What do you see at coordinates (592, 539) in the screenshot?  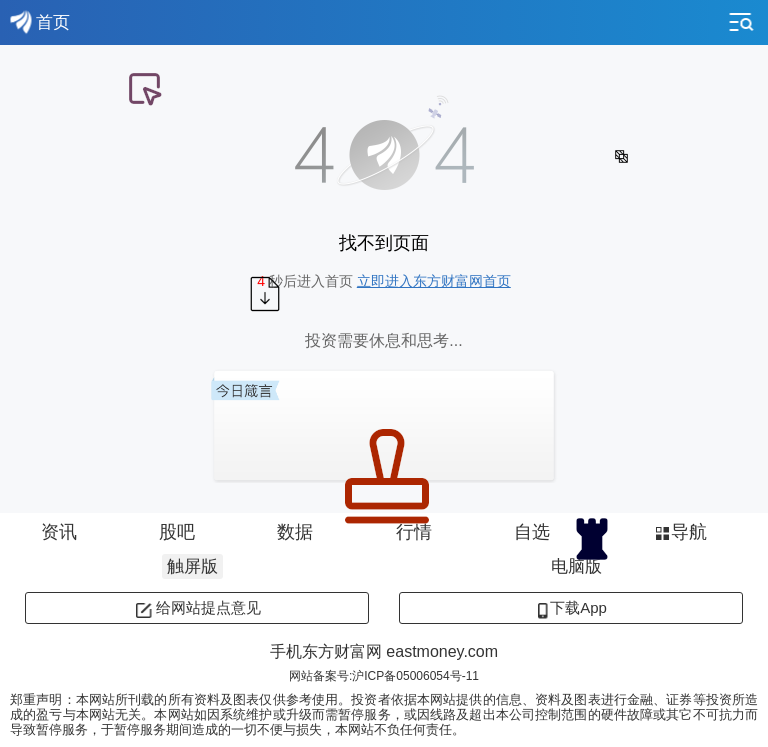 I see `access chess game or strategy features` at bounding box center [592, 539].